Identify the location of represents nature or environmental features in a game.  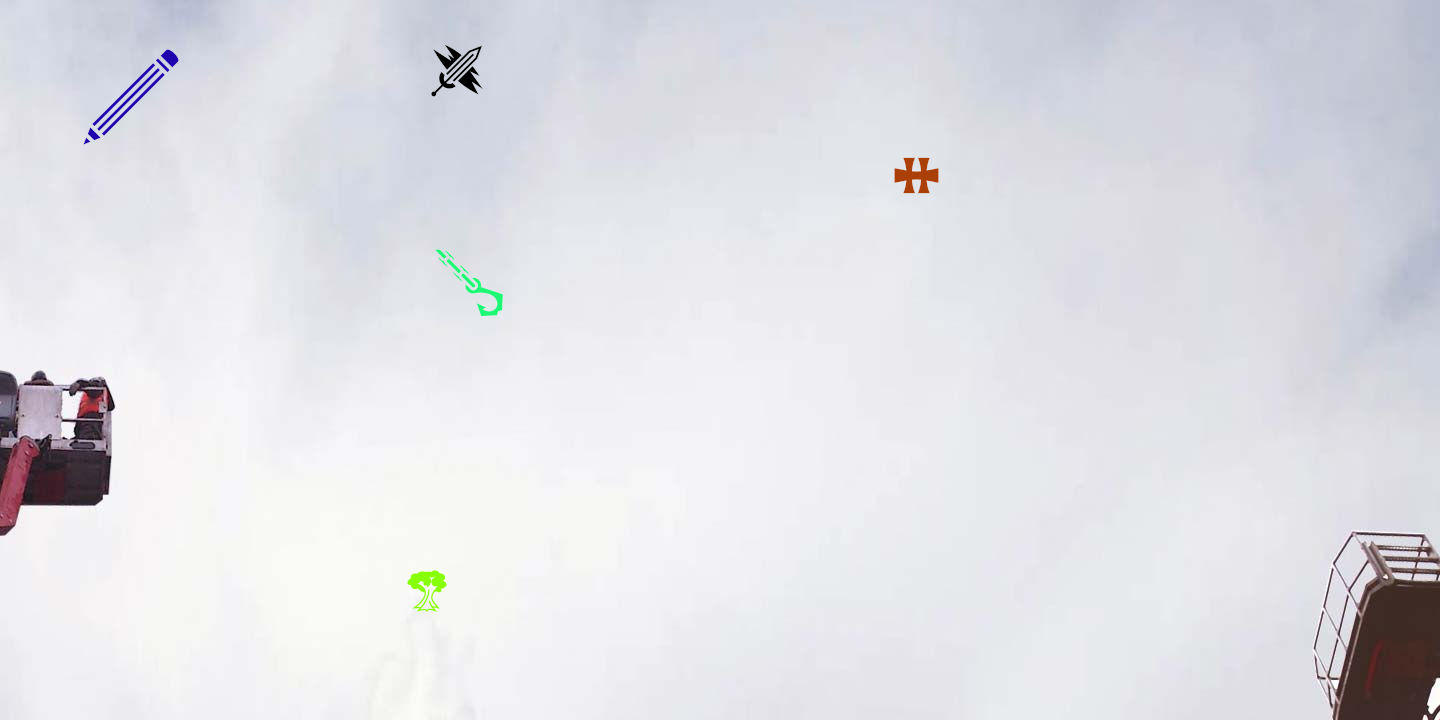
(427, 591).